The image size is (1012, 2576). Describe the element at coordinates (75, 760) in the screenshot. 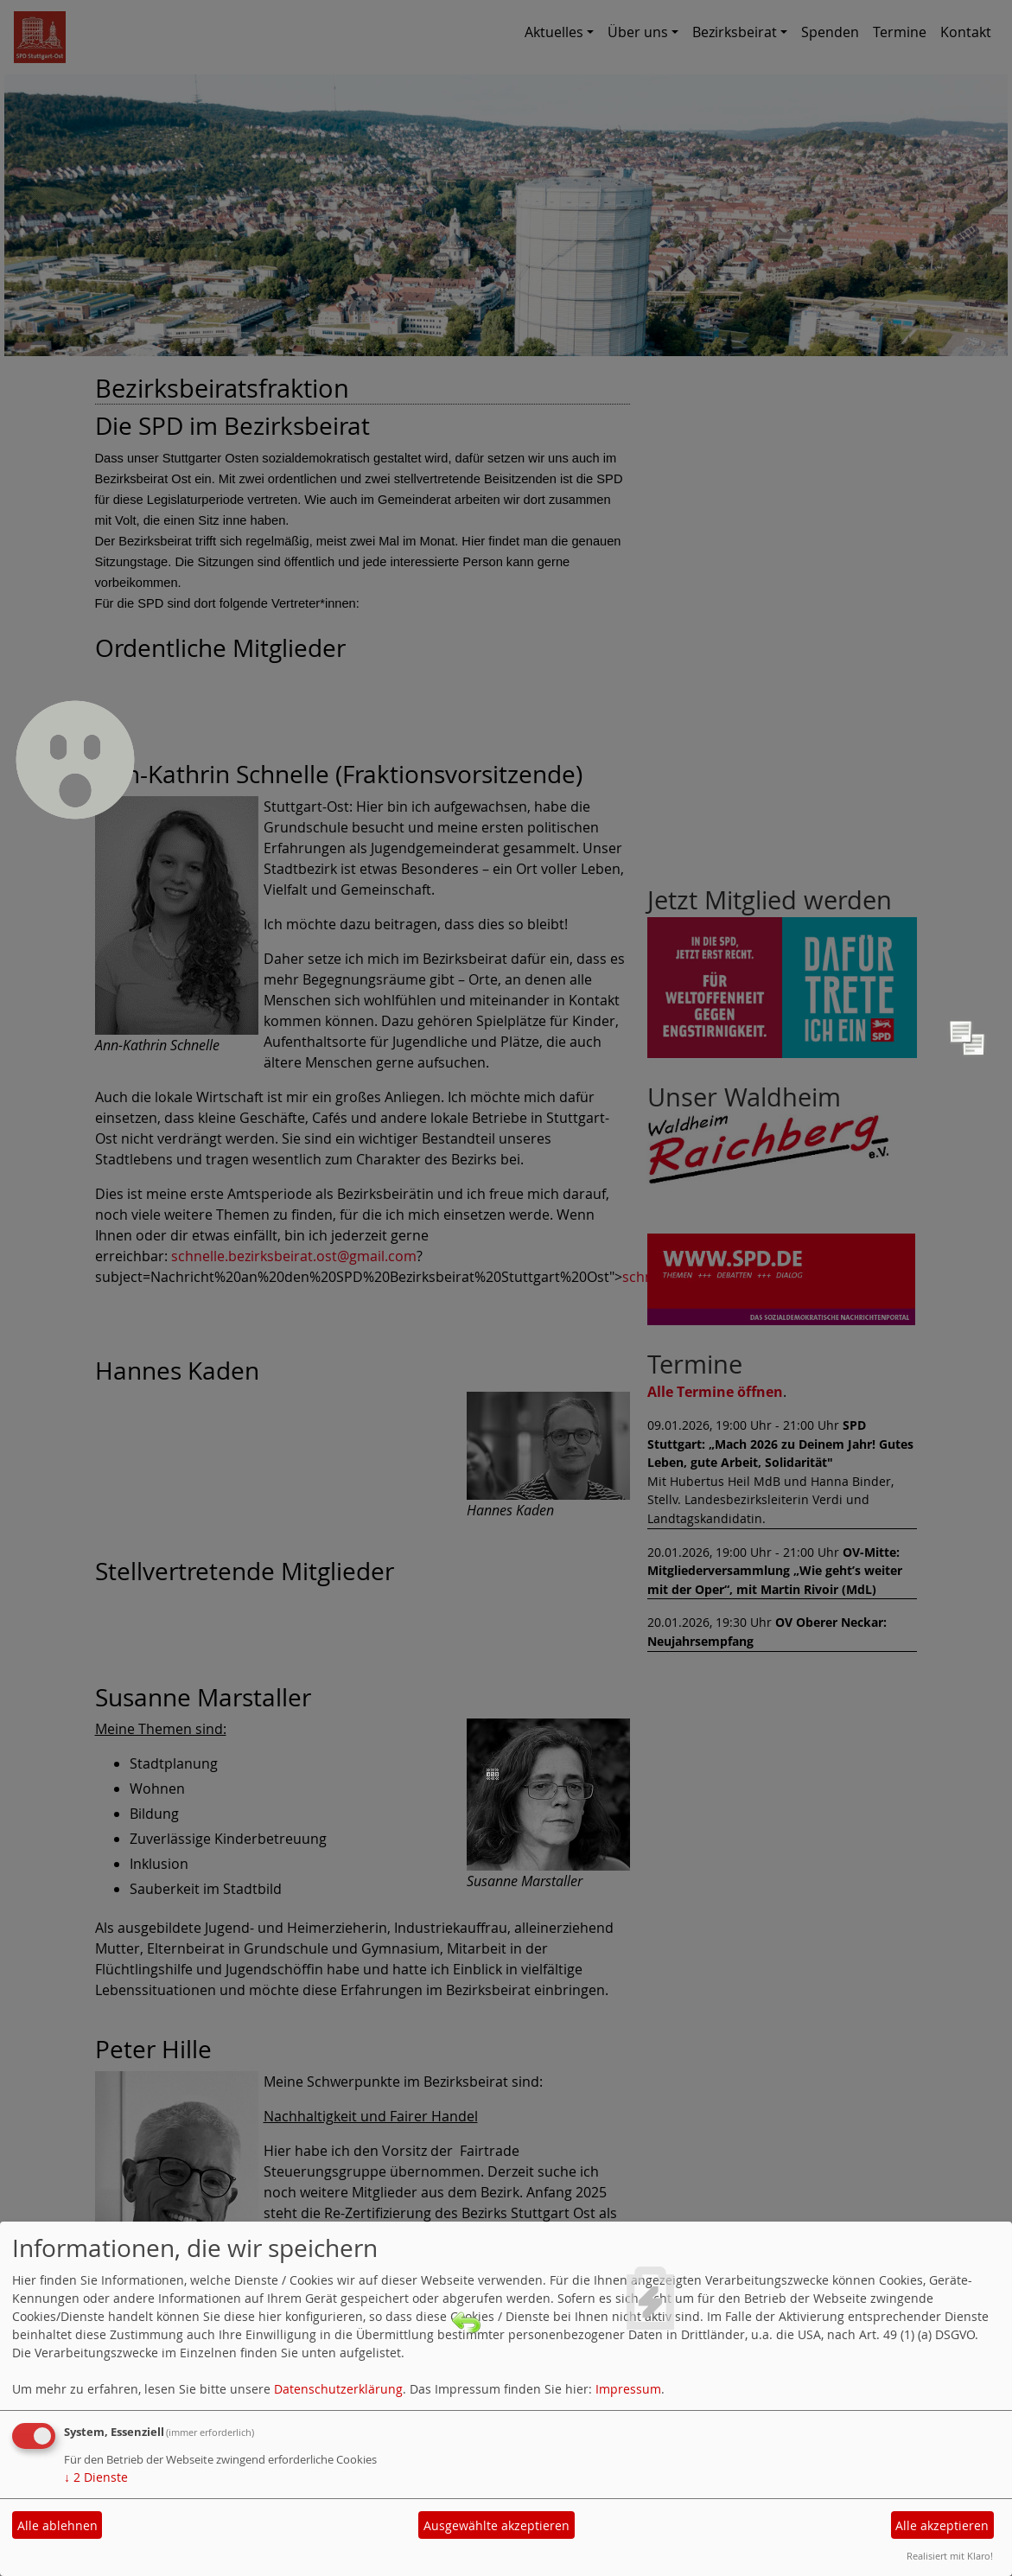

I see `surprised reaction emoji` at that location.